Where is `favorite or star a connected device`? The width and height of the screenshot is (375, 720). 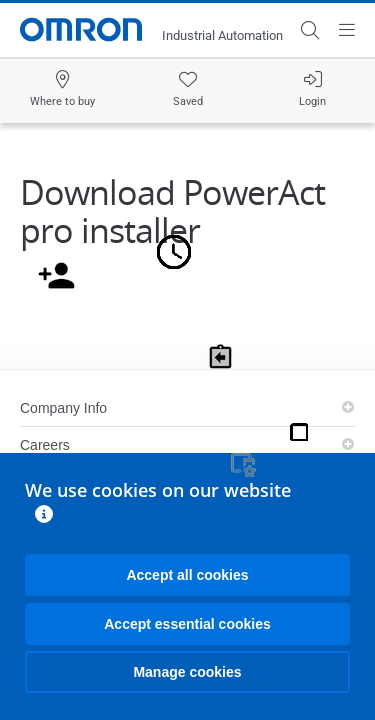 favorite or star a connected device is located at coordinates (243, 464).